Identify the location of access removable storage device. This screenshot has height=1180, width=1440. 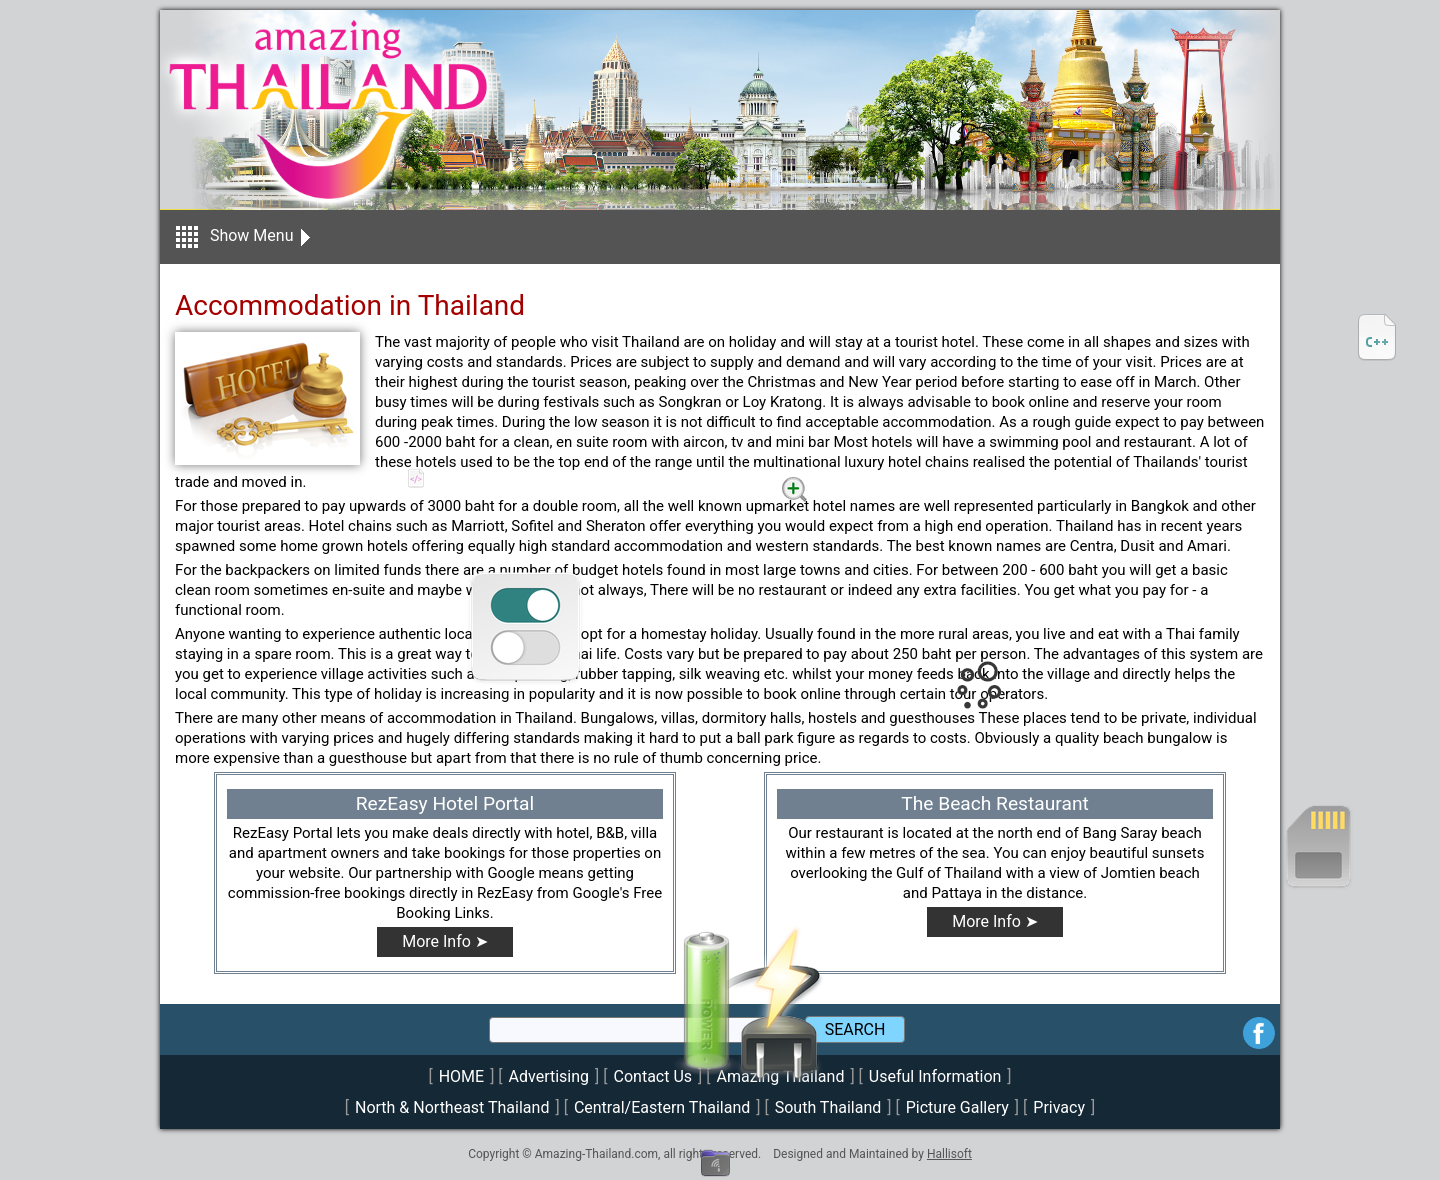
(1318, 846).